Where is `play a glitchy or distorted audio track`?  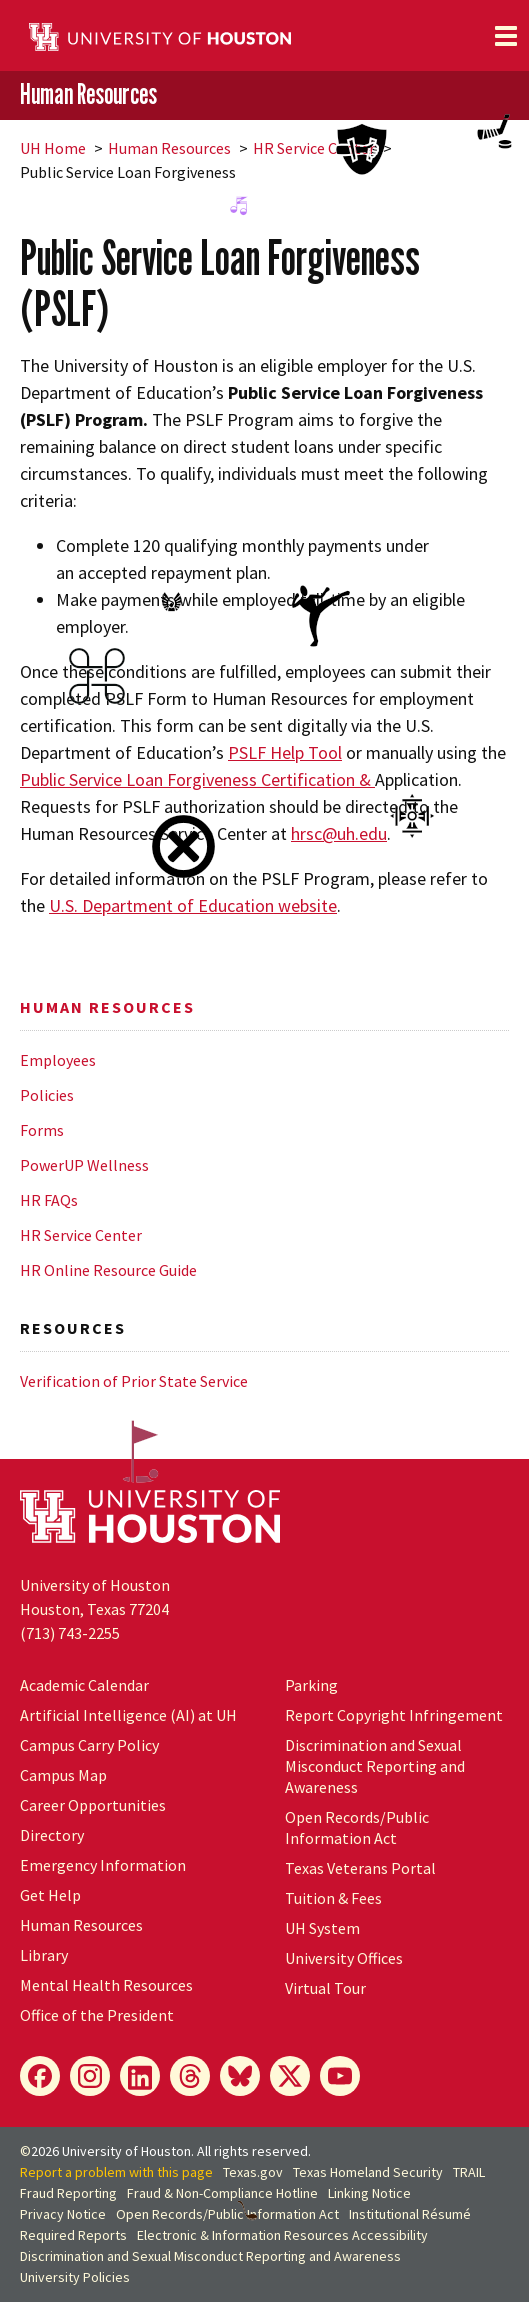
play a glitchy or distorted audio track is located at coordinates (239, 206).